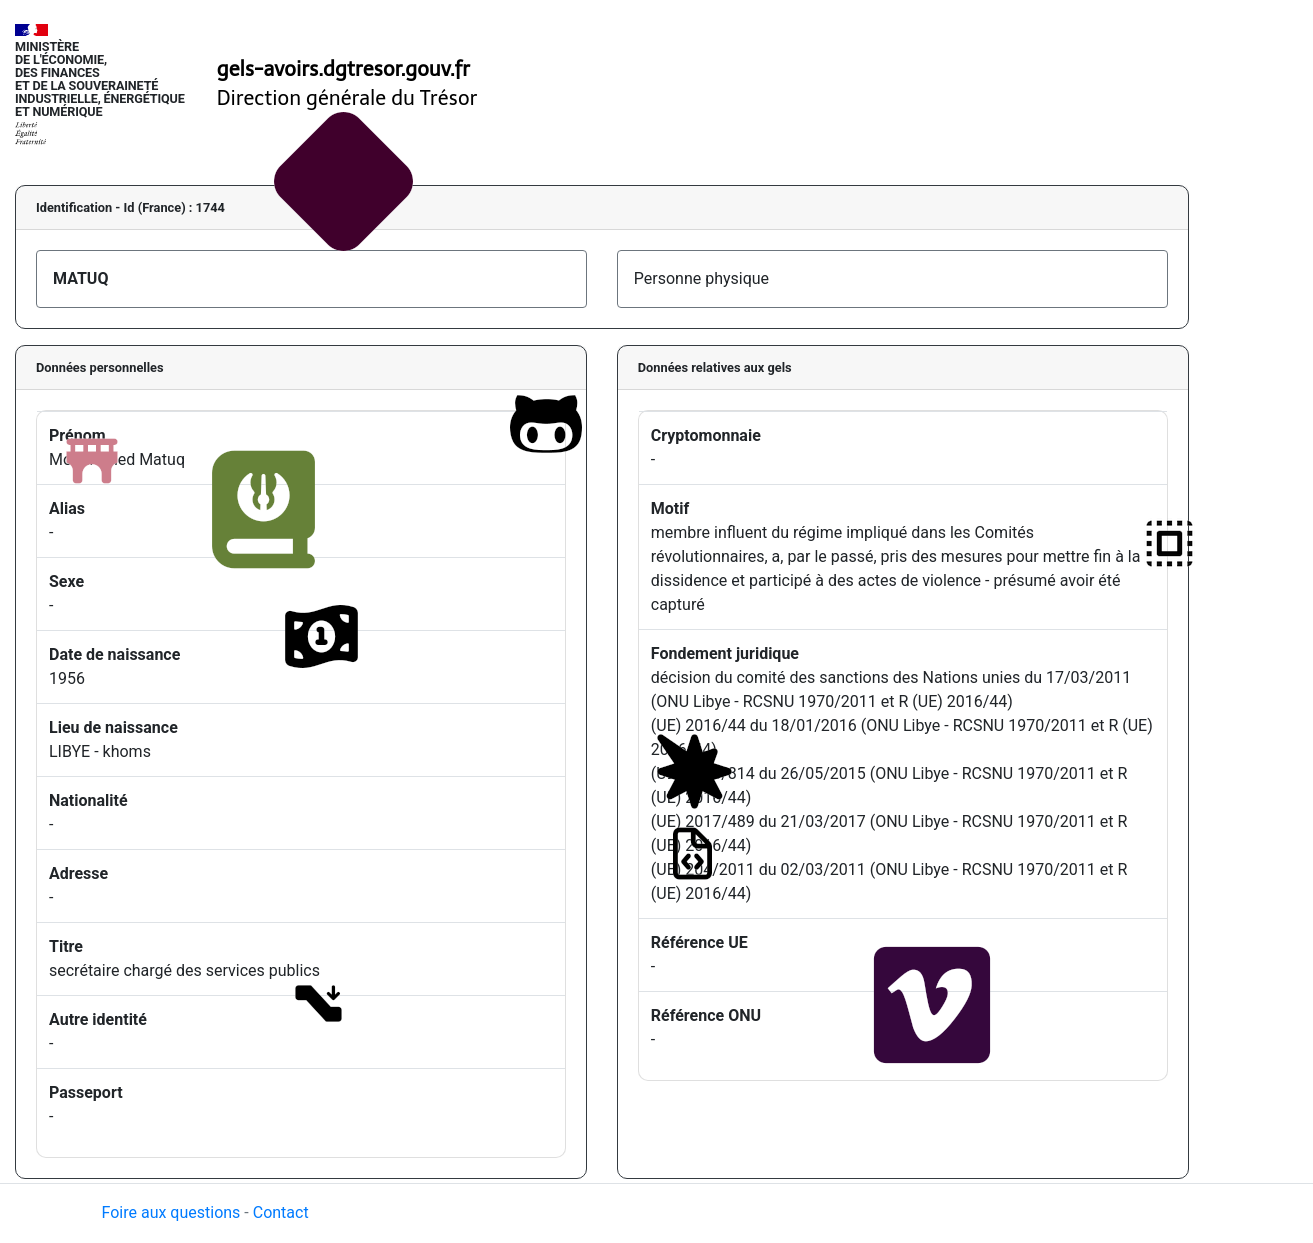 The image size is (1313, 1243). What do you see at coordinates (92, 461) in the screenshot?
I see `view bridge or overpass locations` at bounding box center [92, 461].